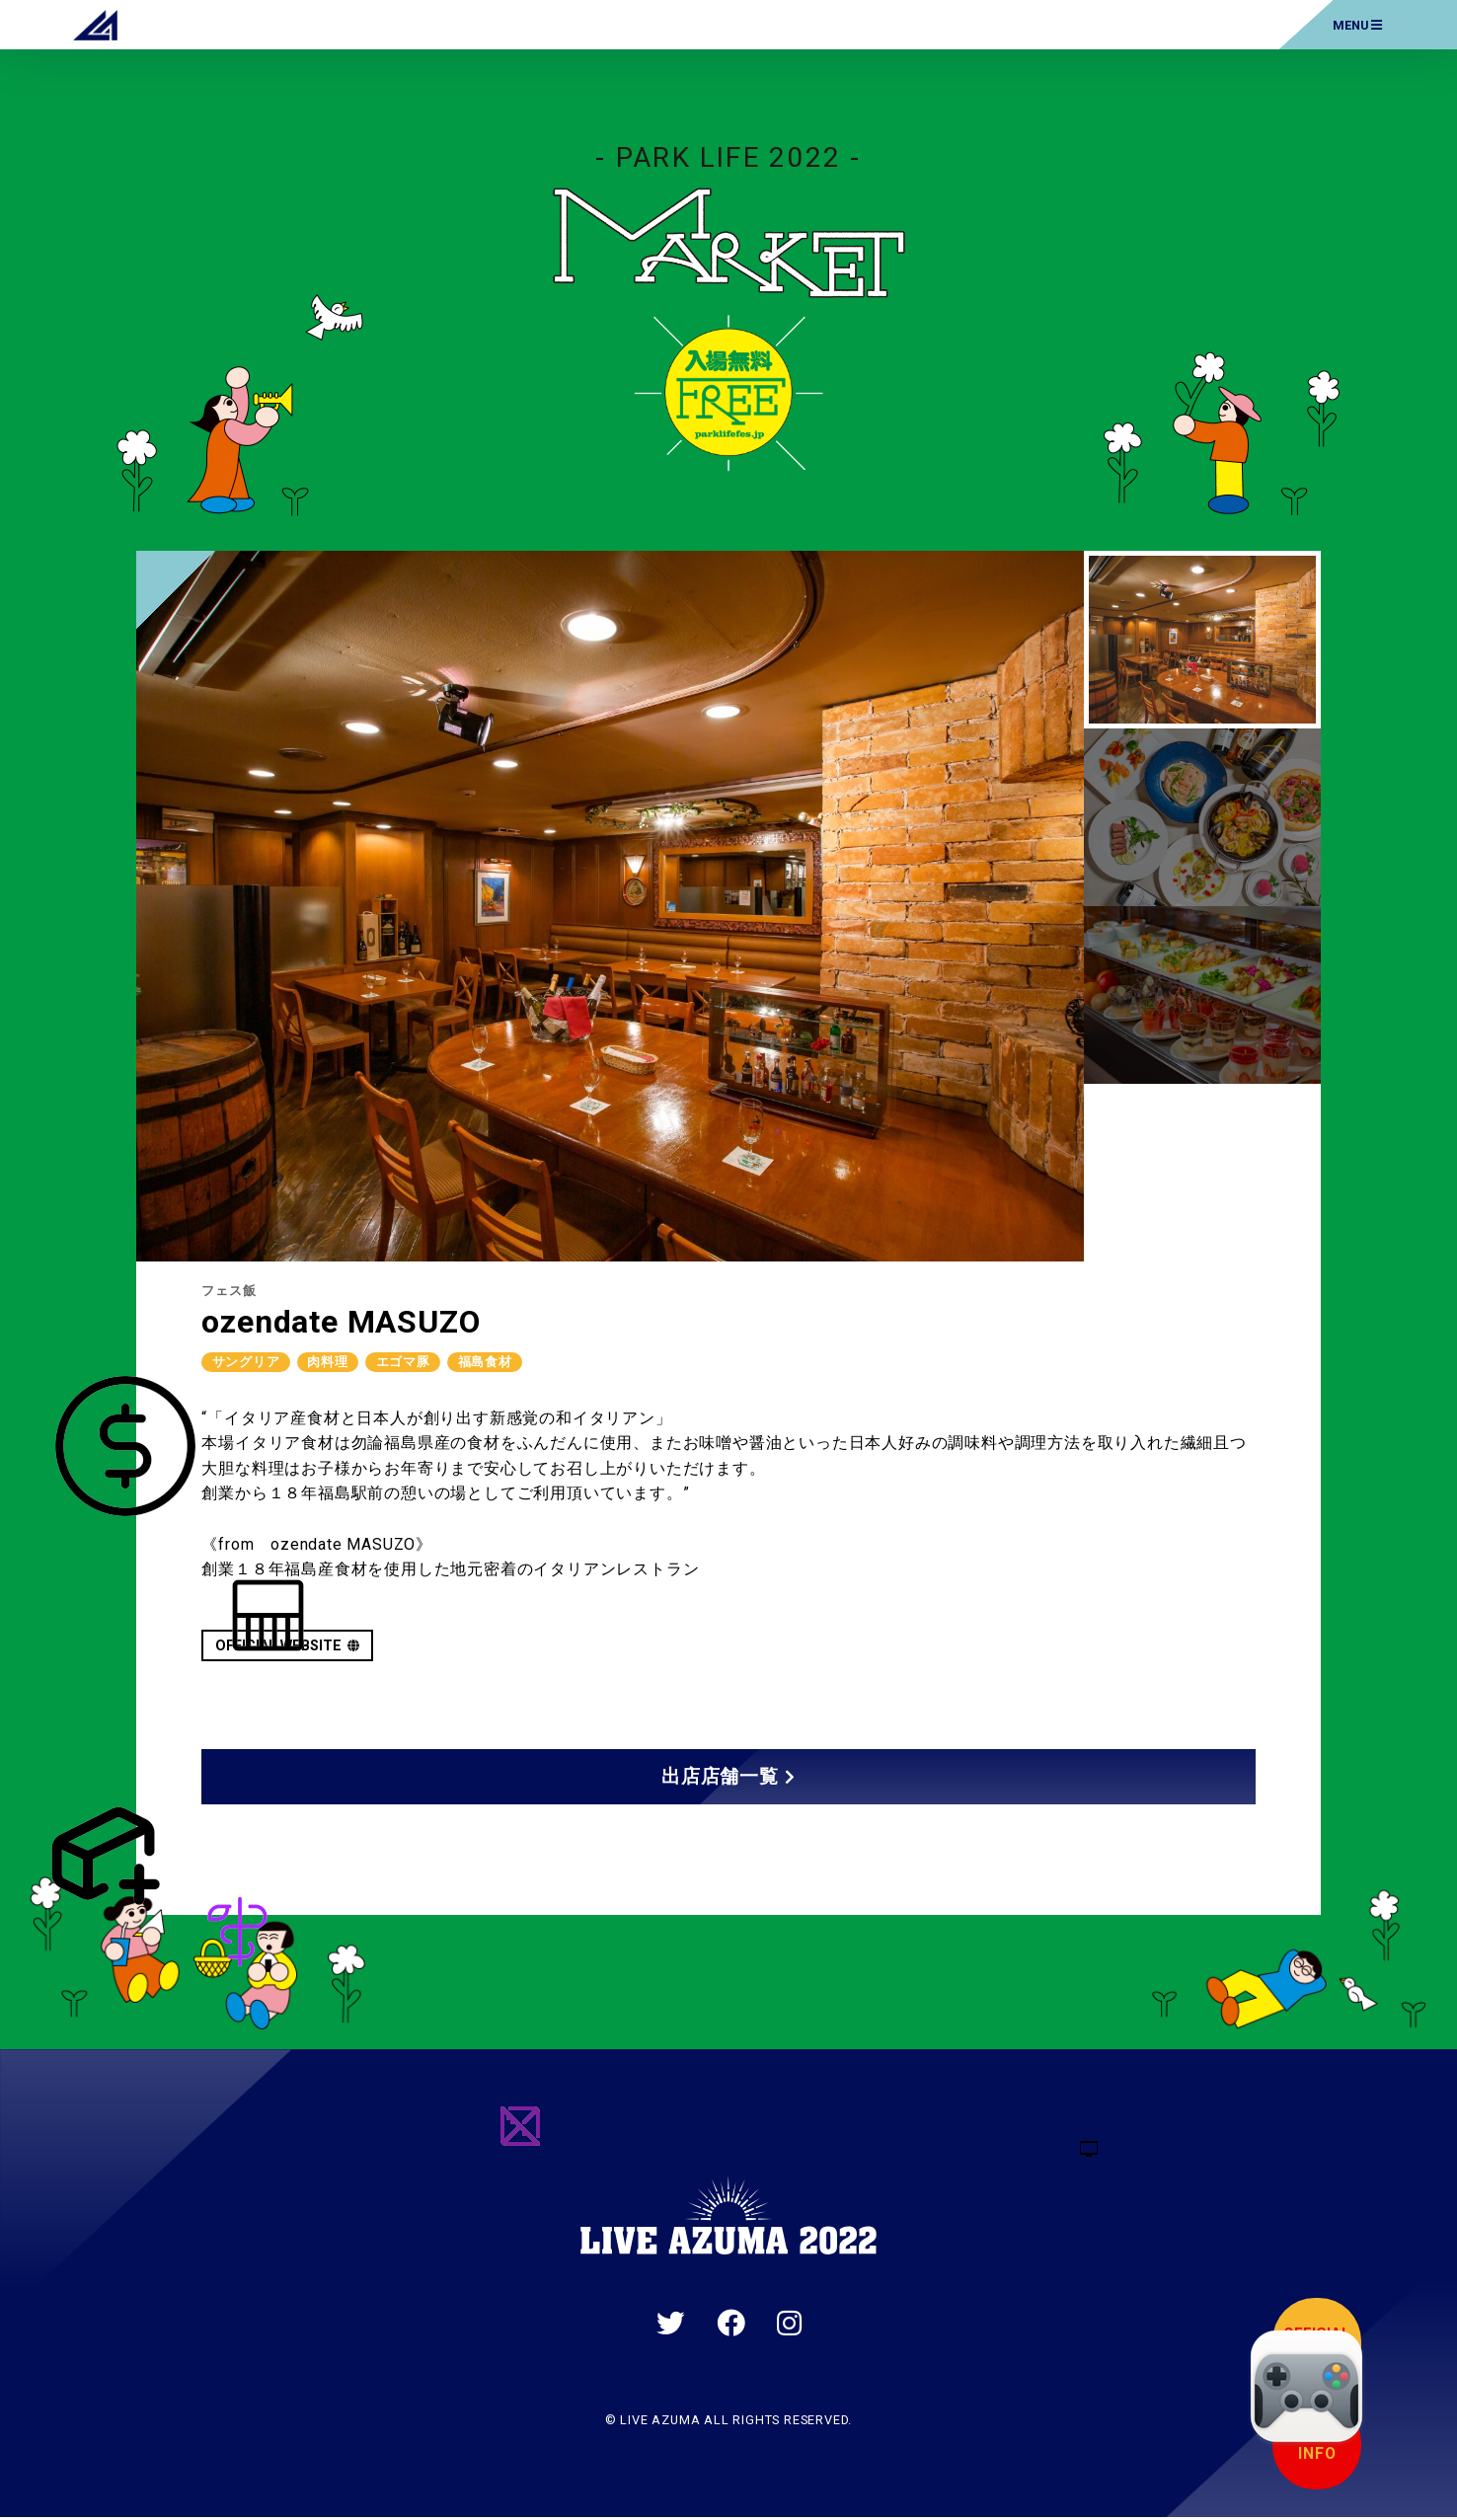  I want to click on access tv or display settings, so click(1089, 2149).